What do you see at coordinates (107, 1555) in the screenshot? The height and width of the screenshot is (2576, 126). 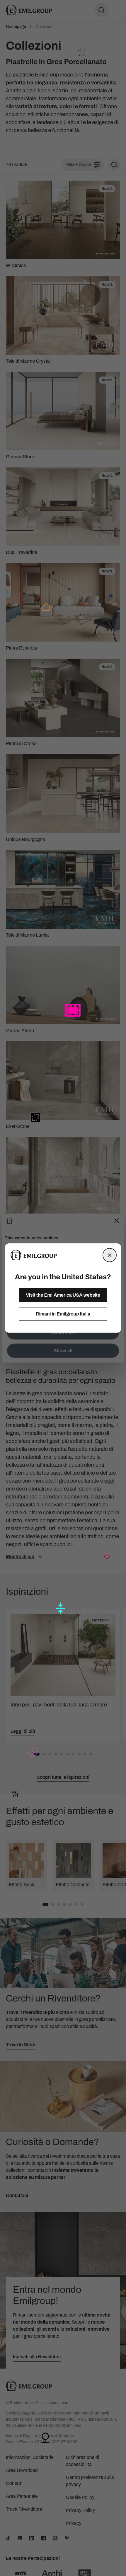 I see `download a file or content` at bounding box center [107, 1555].